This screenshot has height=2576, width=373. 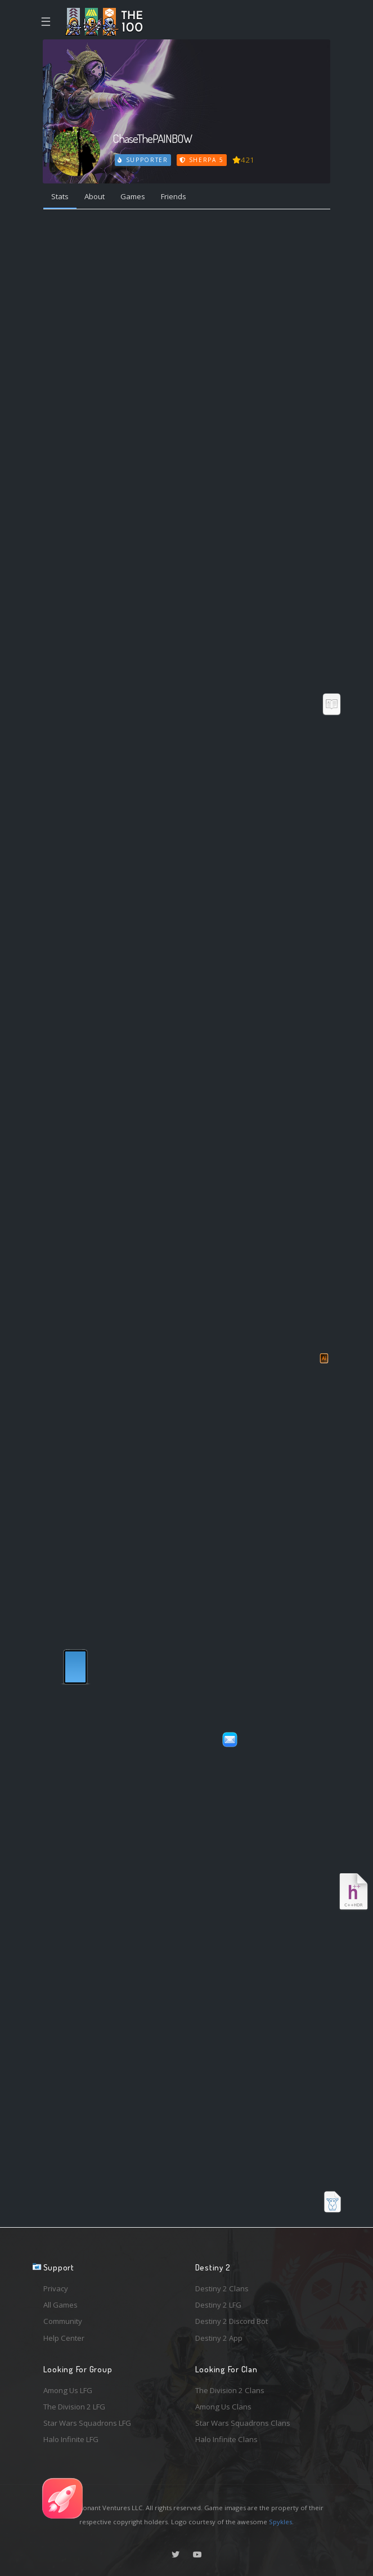 What do you see at coordinates (75, 1663) in the screenshot?
I see `iPad Mini device in your connected devices list` at bounding box center [75, 1663].